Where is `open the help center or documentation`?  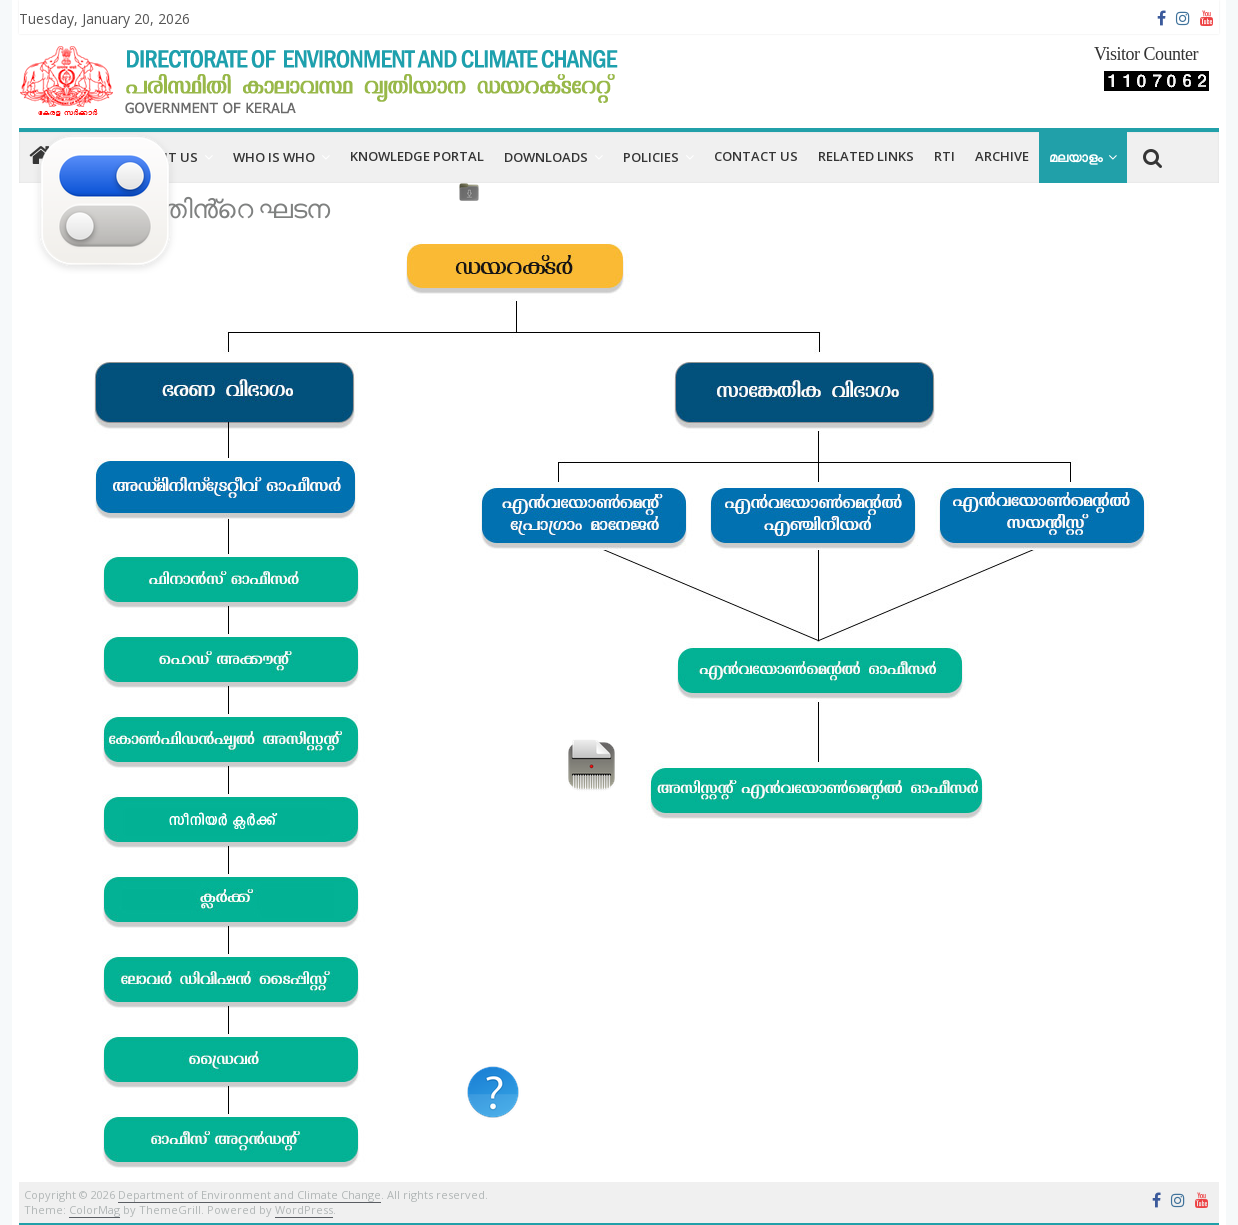 open the help center or documentation is located at coordinates (493, 1092).